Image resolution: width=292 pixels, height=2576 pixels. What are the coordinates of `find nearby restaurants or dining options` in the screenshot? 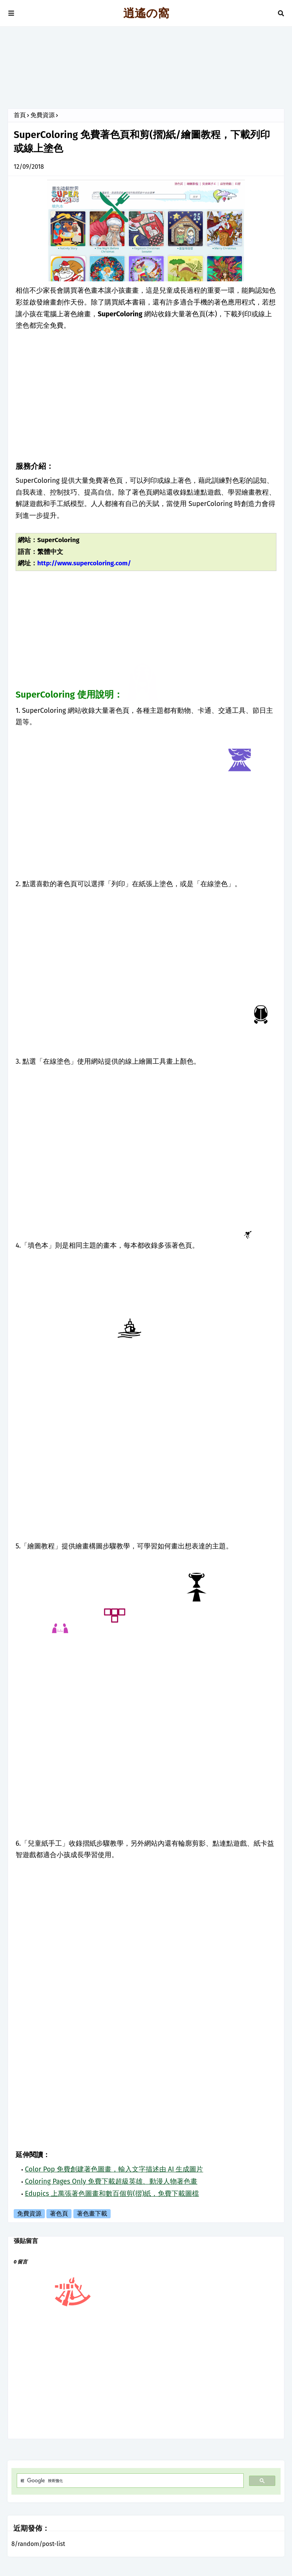 It's located at (114, 206).